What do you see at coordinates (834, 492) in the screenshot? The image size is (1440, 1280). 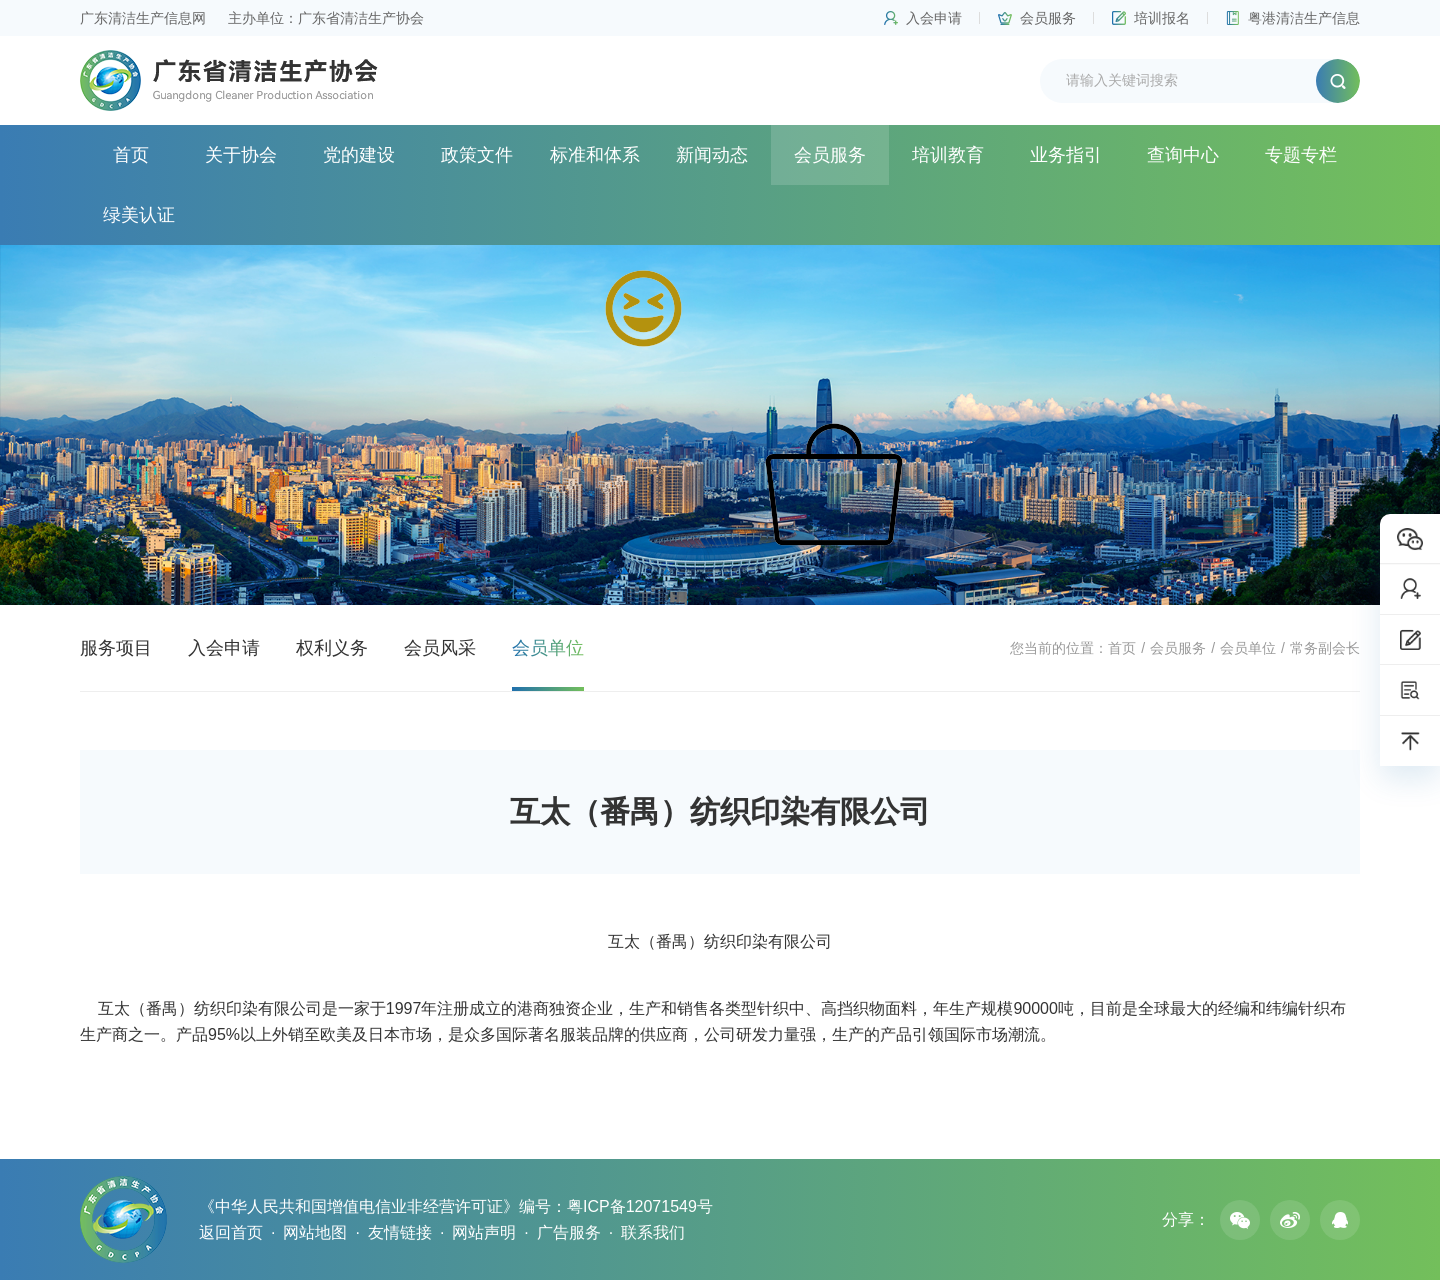 I see `view your shopping bag` at bounding box center [834, 492].